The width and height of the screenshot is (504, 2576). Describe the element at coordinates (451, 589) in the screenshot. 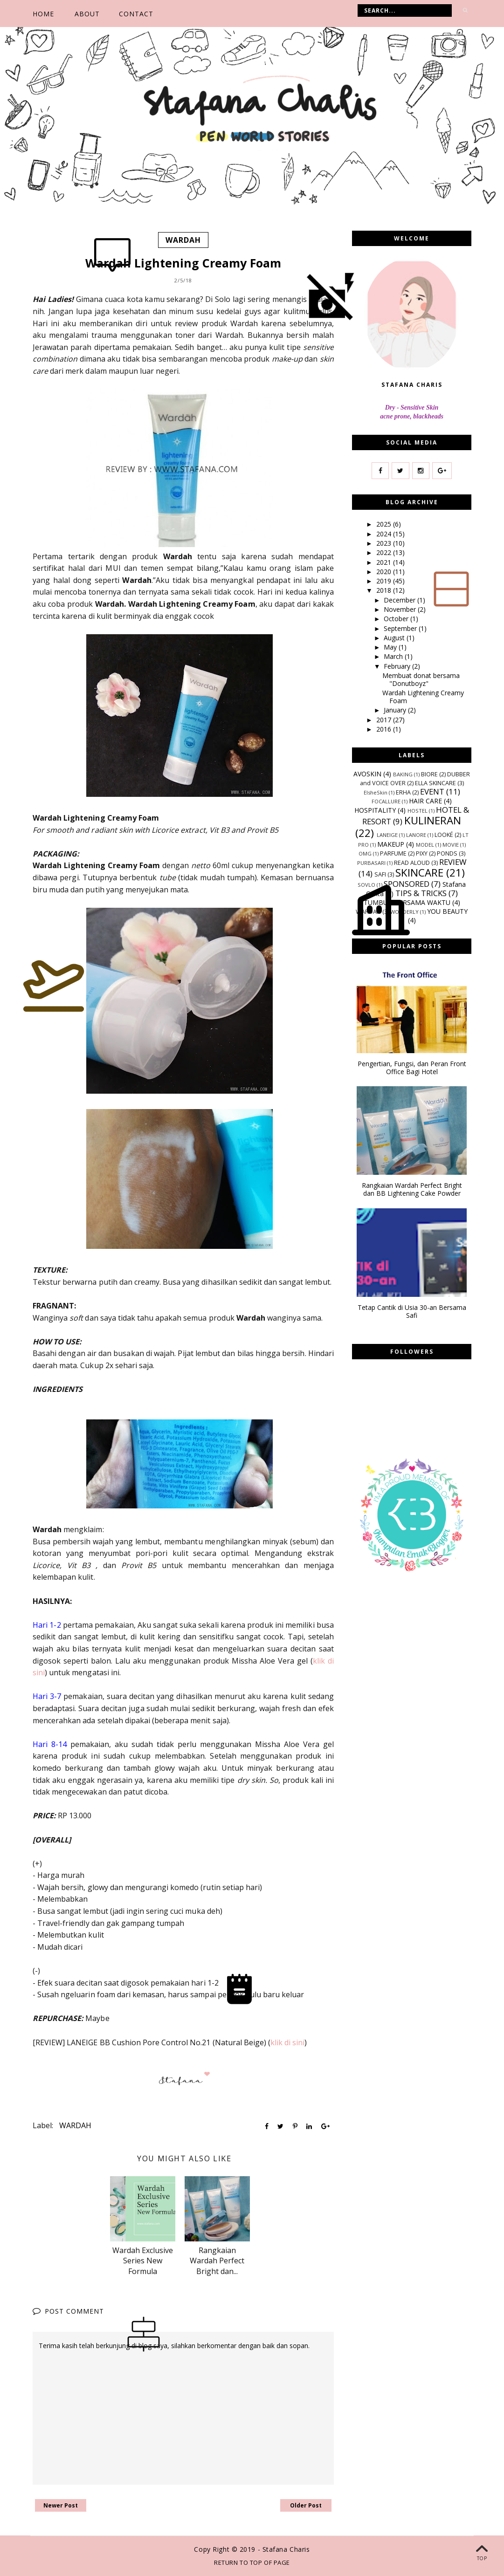

I see `split view into top and bottom panels` at that location.